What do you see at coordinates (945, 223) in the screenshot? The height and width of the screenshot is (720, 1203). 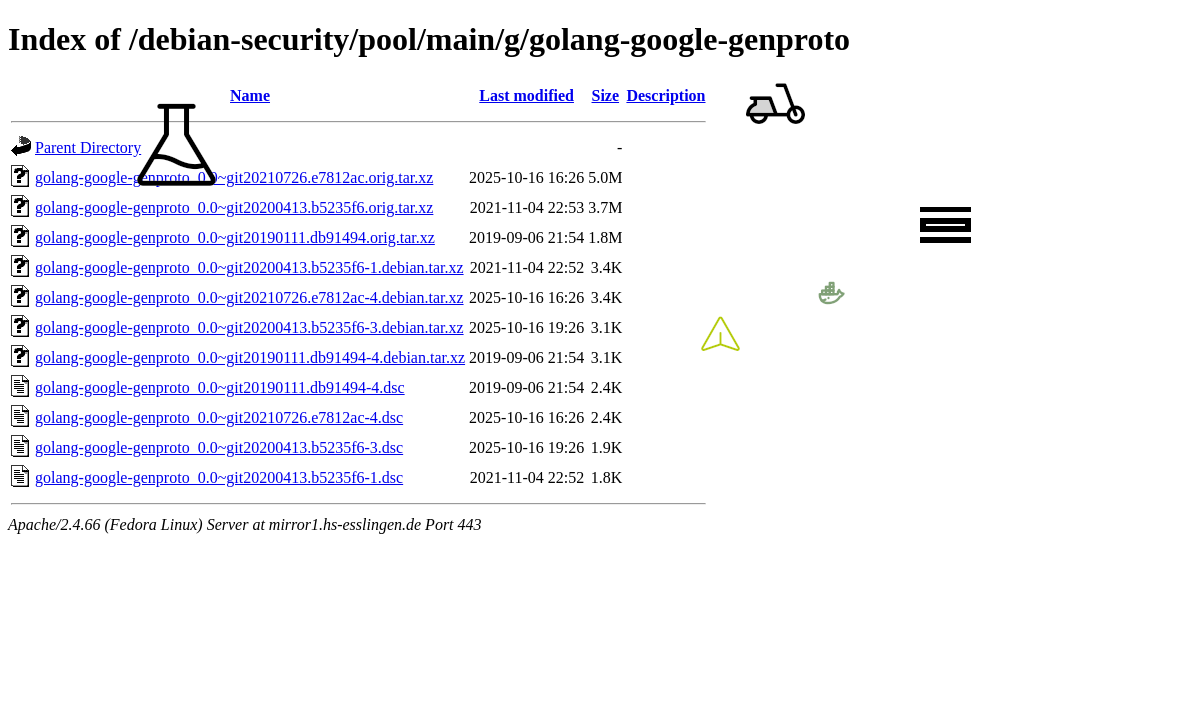 I see `switch to day view in calendar` at bounding box center [945, 223].